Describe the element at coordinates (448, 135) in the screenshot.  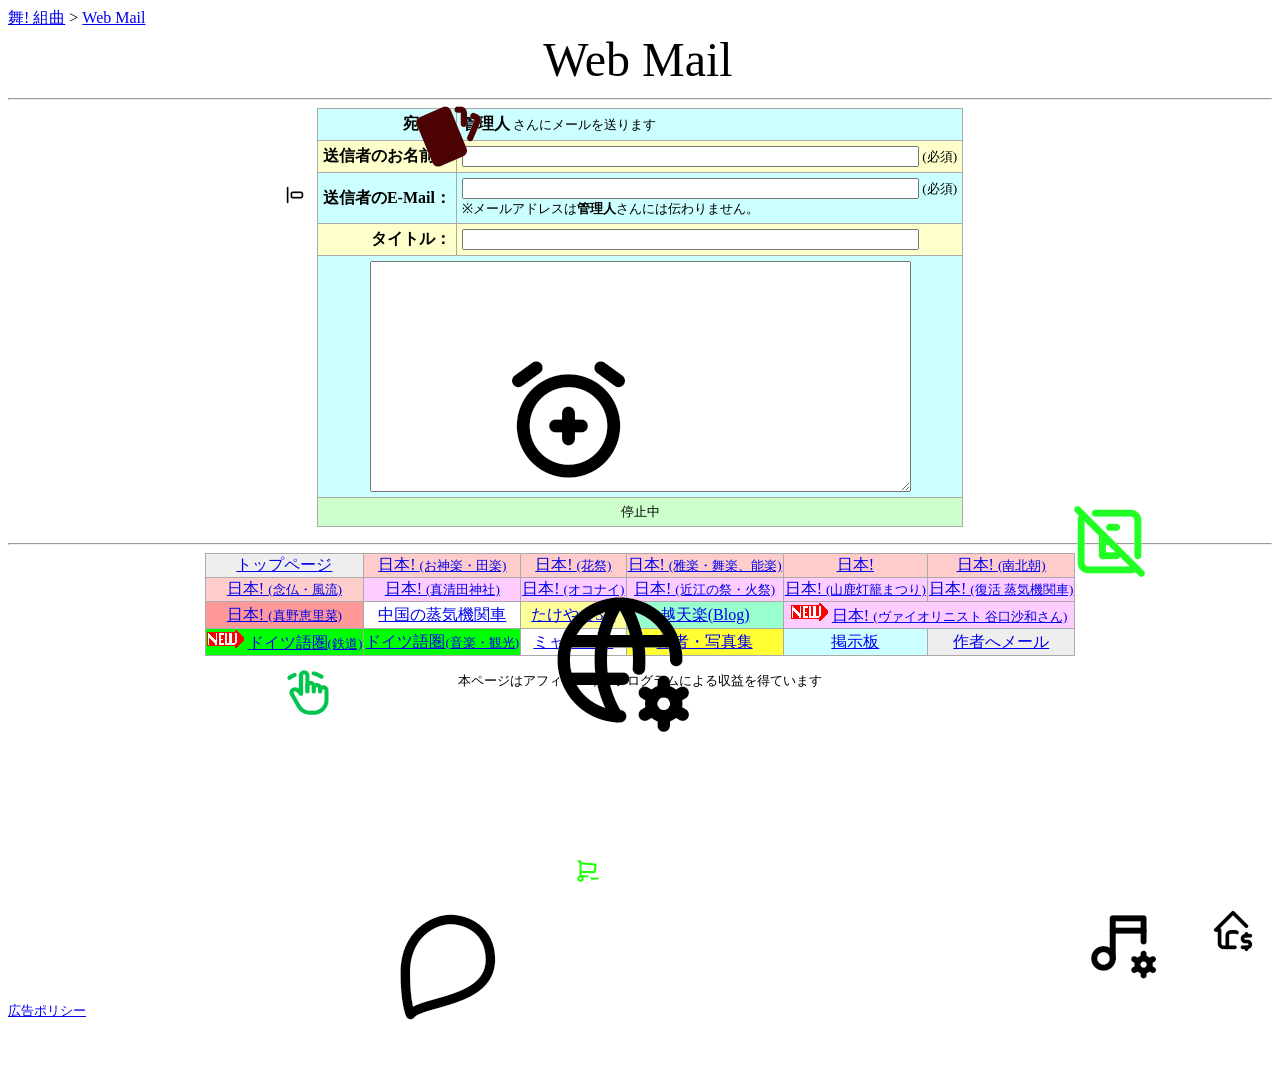
I see `view your card collection` at that location.